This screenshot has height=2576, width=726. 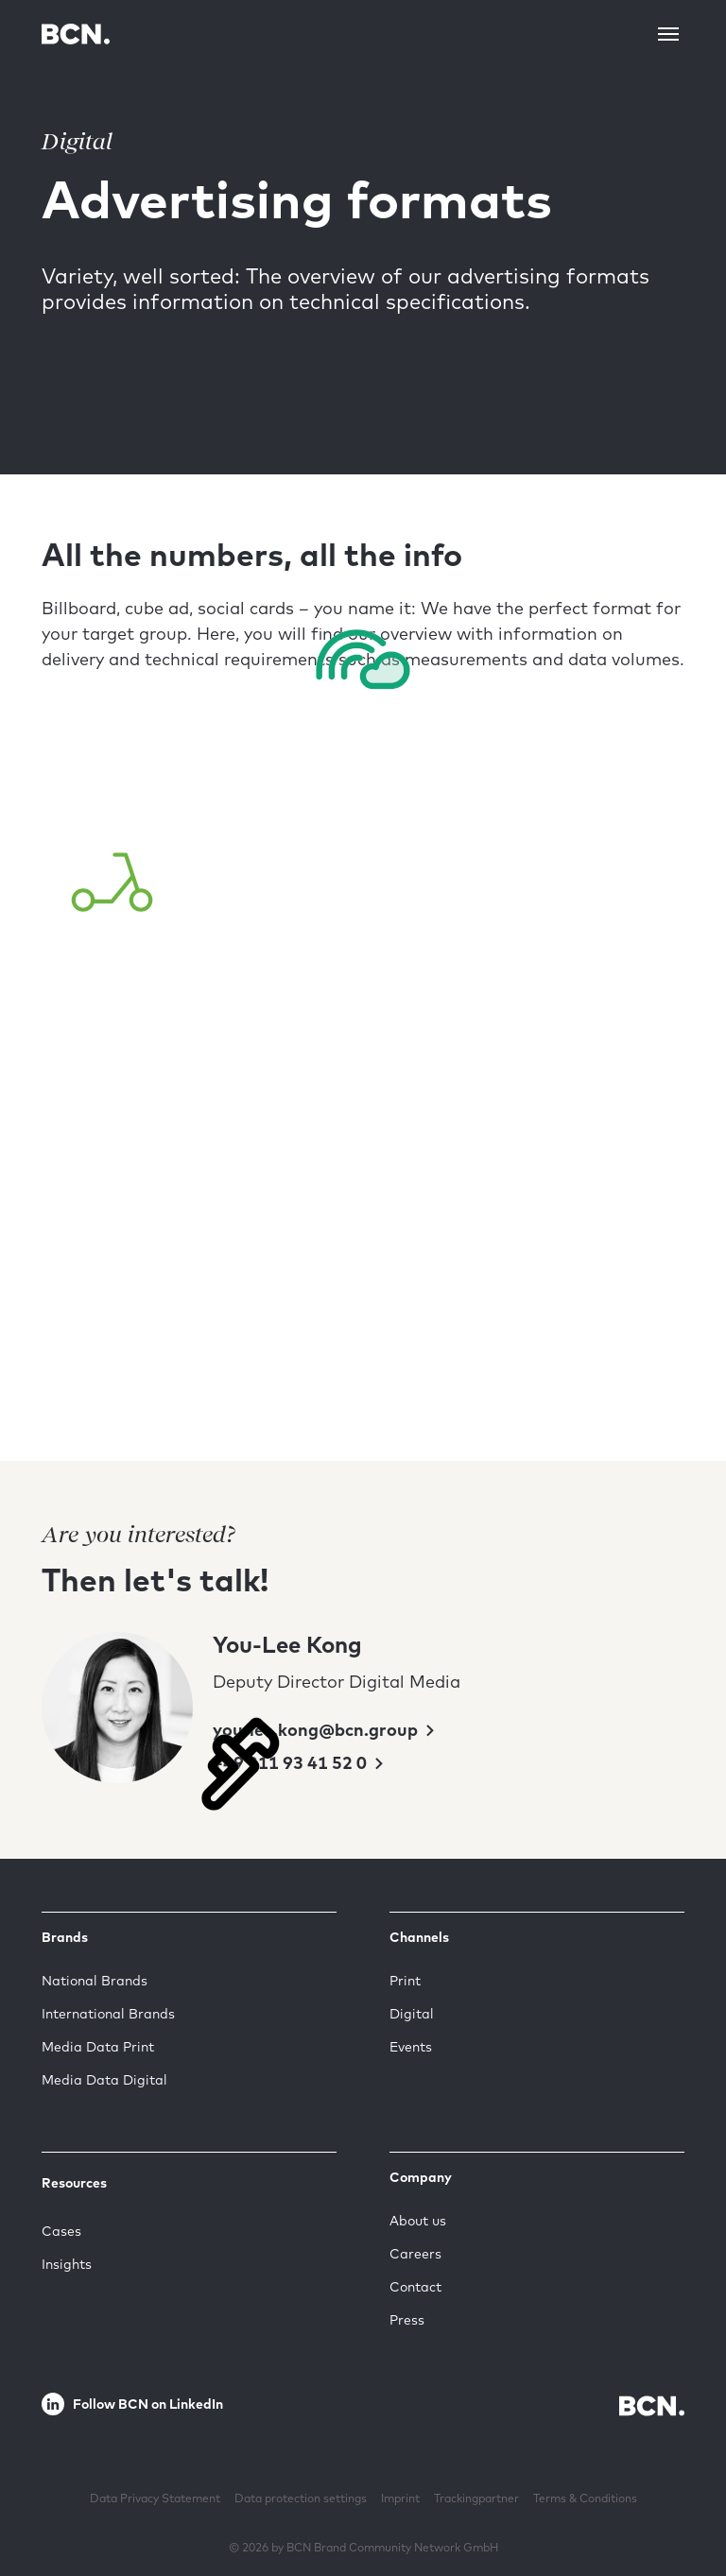 What do you see at coordinates (363, 658) in the screenshot?
I see `weather forecast showing partly cloudy with rainbow` at bounding box center [363, 658].